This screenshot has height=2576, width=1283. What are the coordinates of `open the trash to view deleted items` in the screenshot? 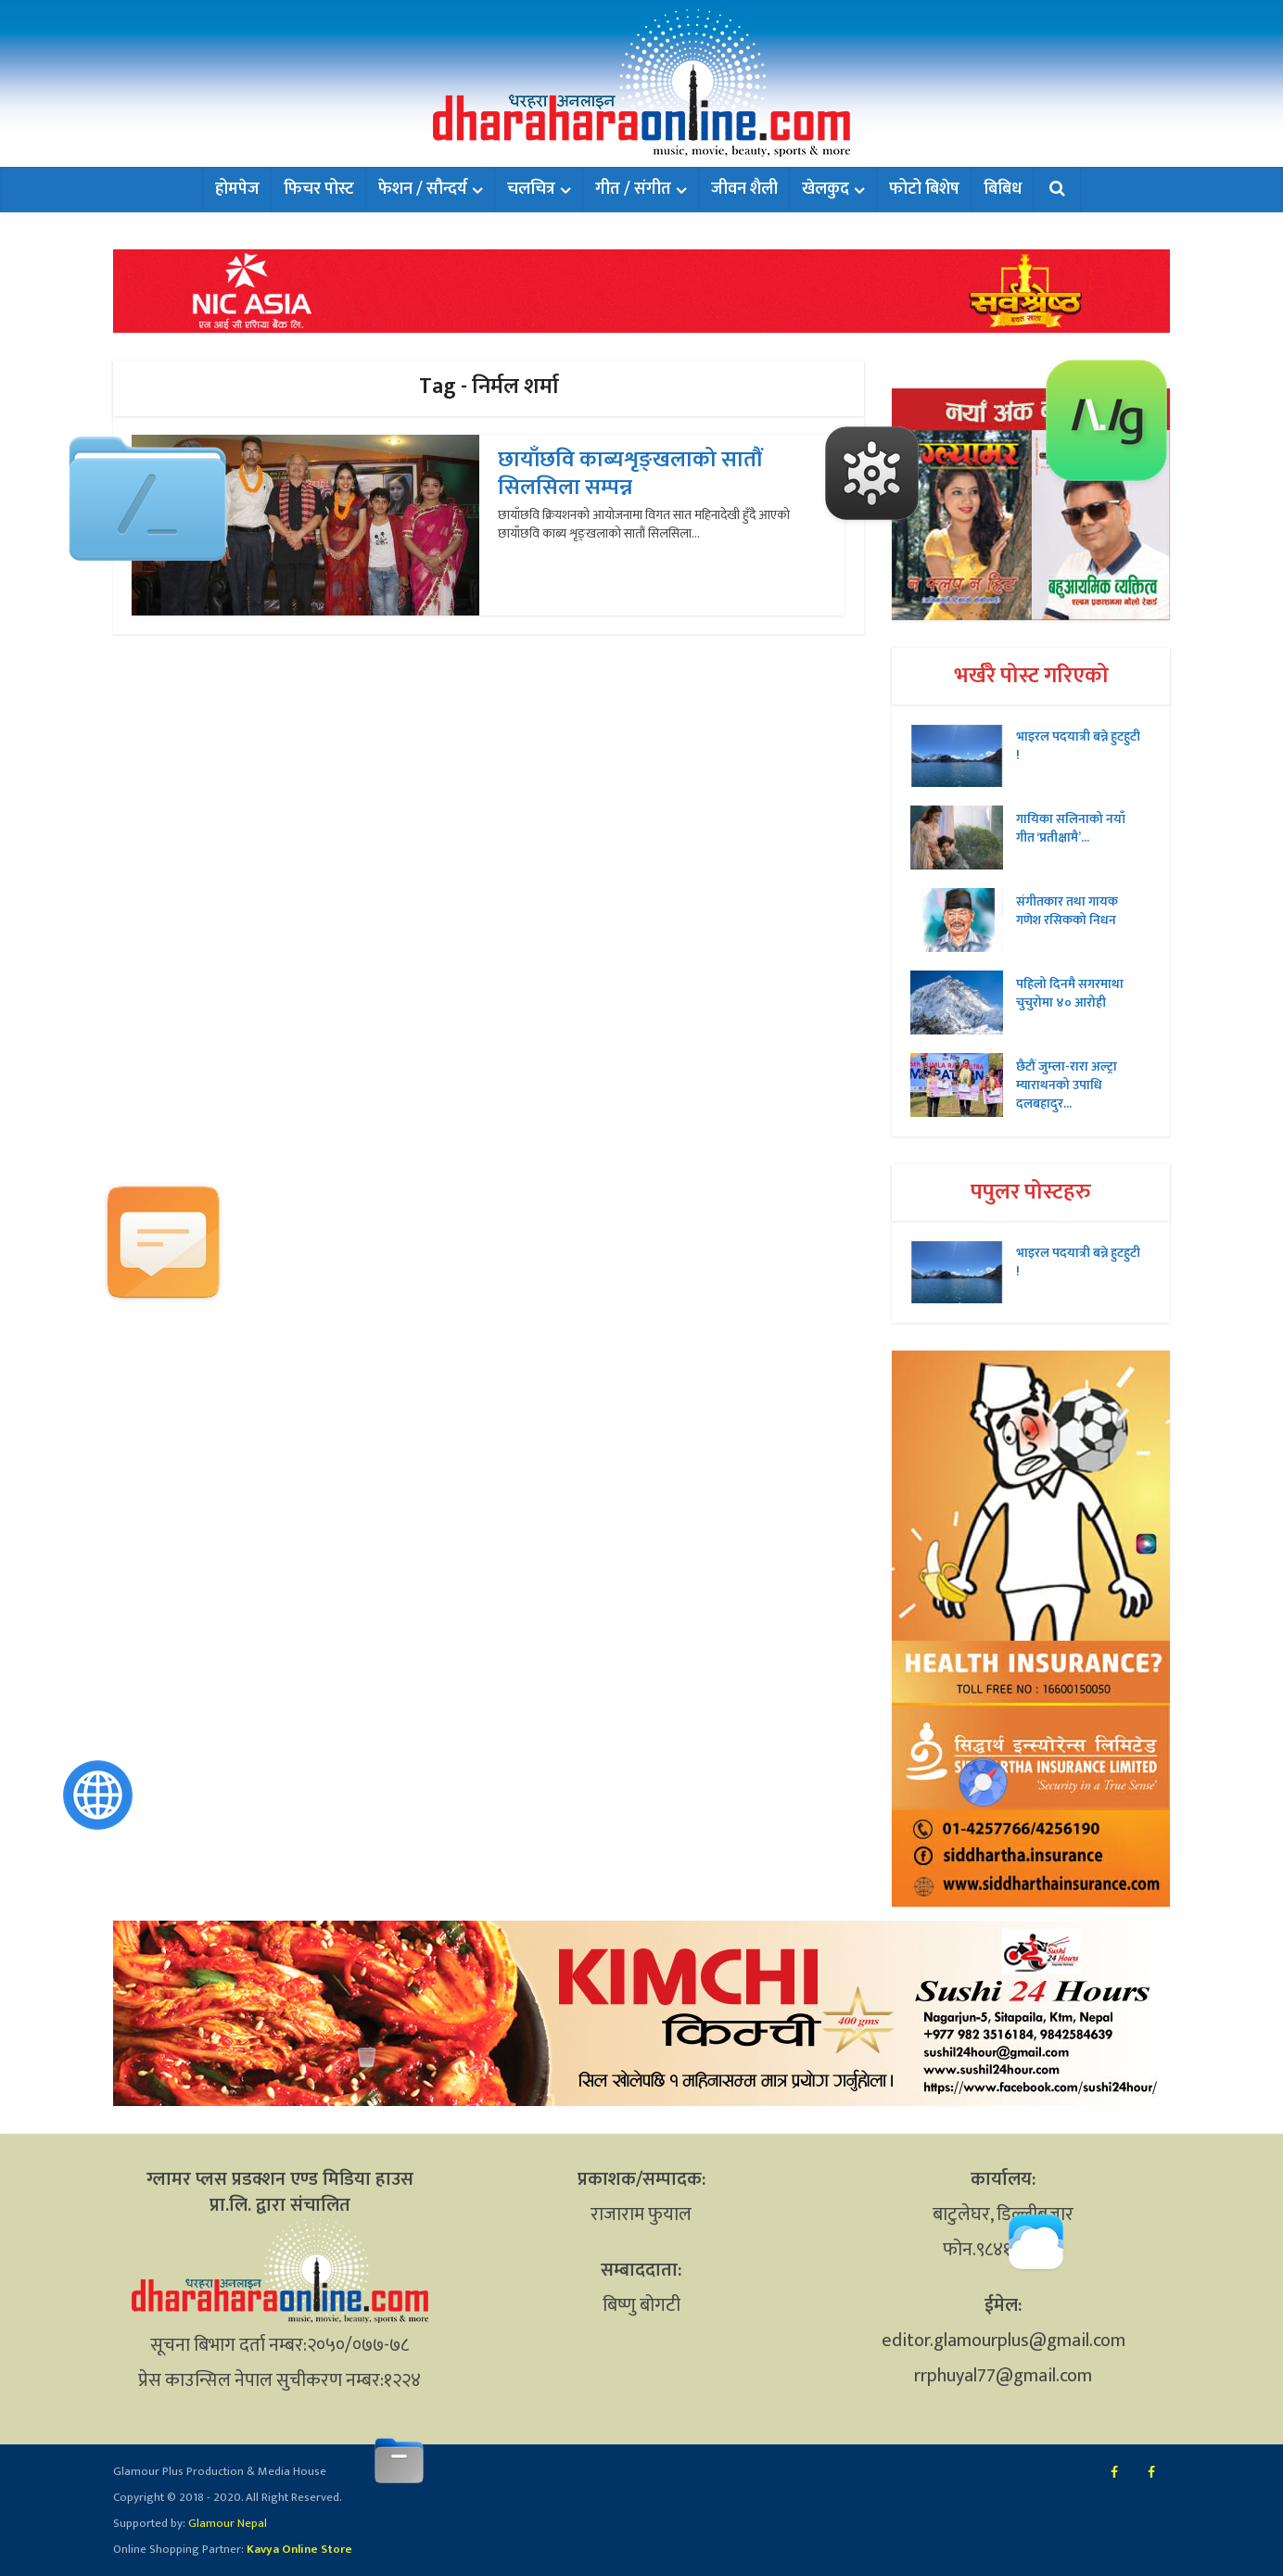 It's located at (366, 2057).